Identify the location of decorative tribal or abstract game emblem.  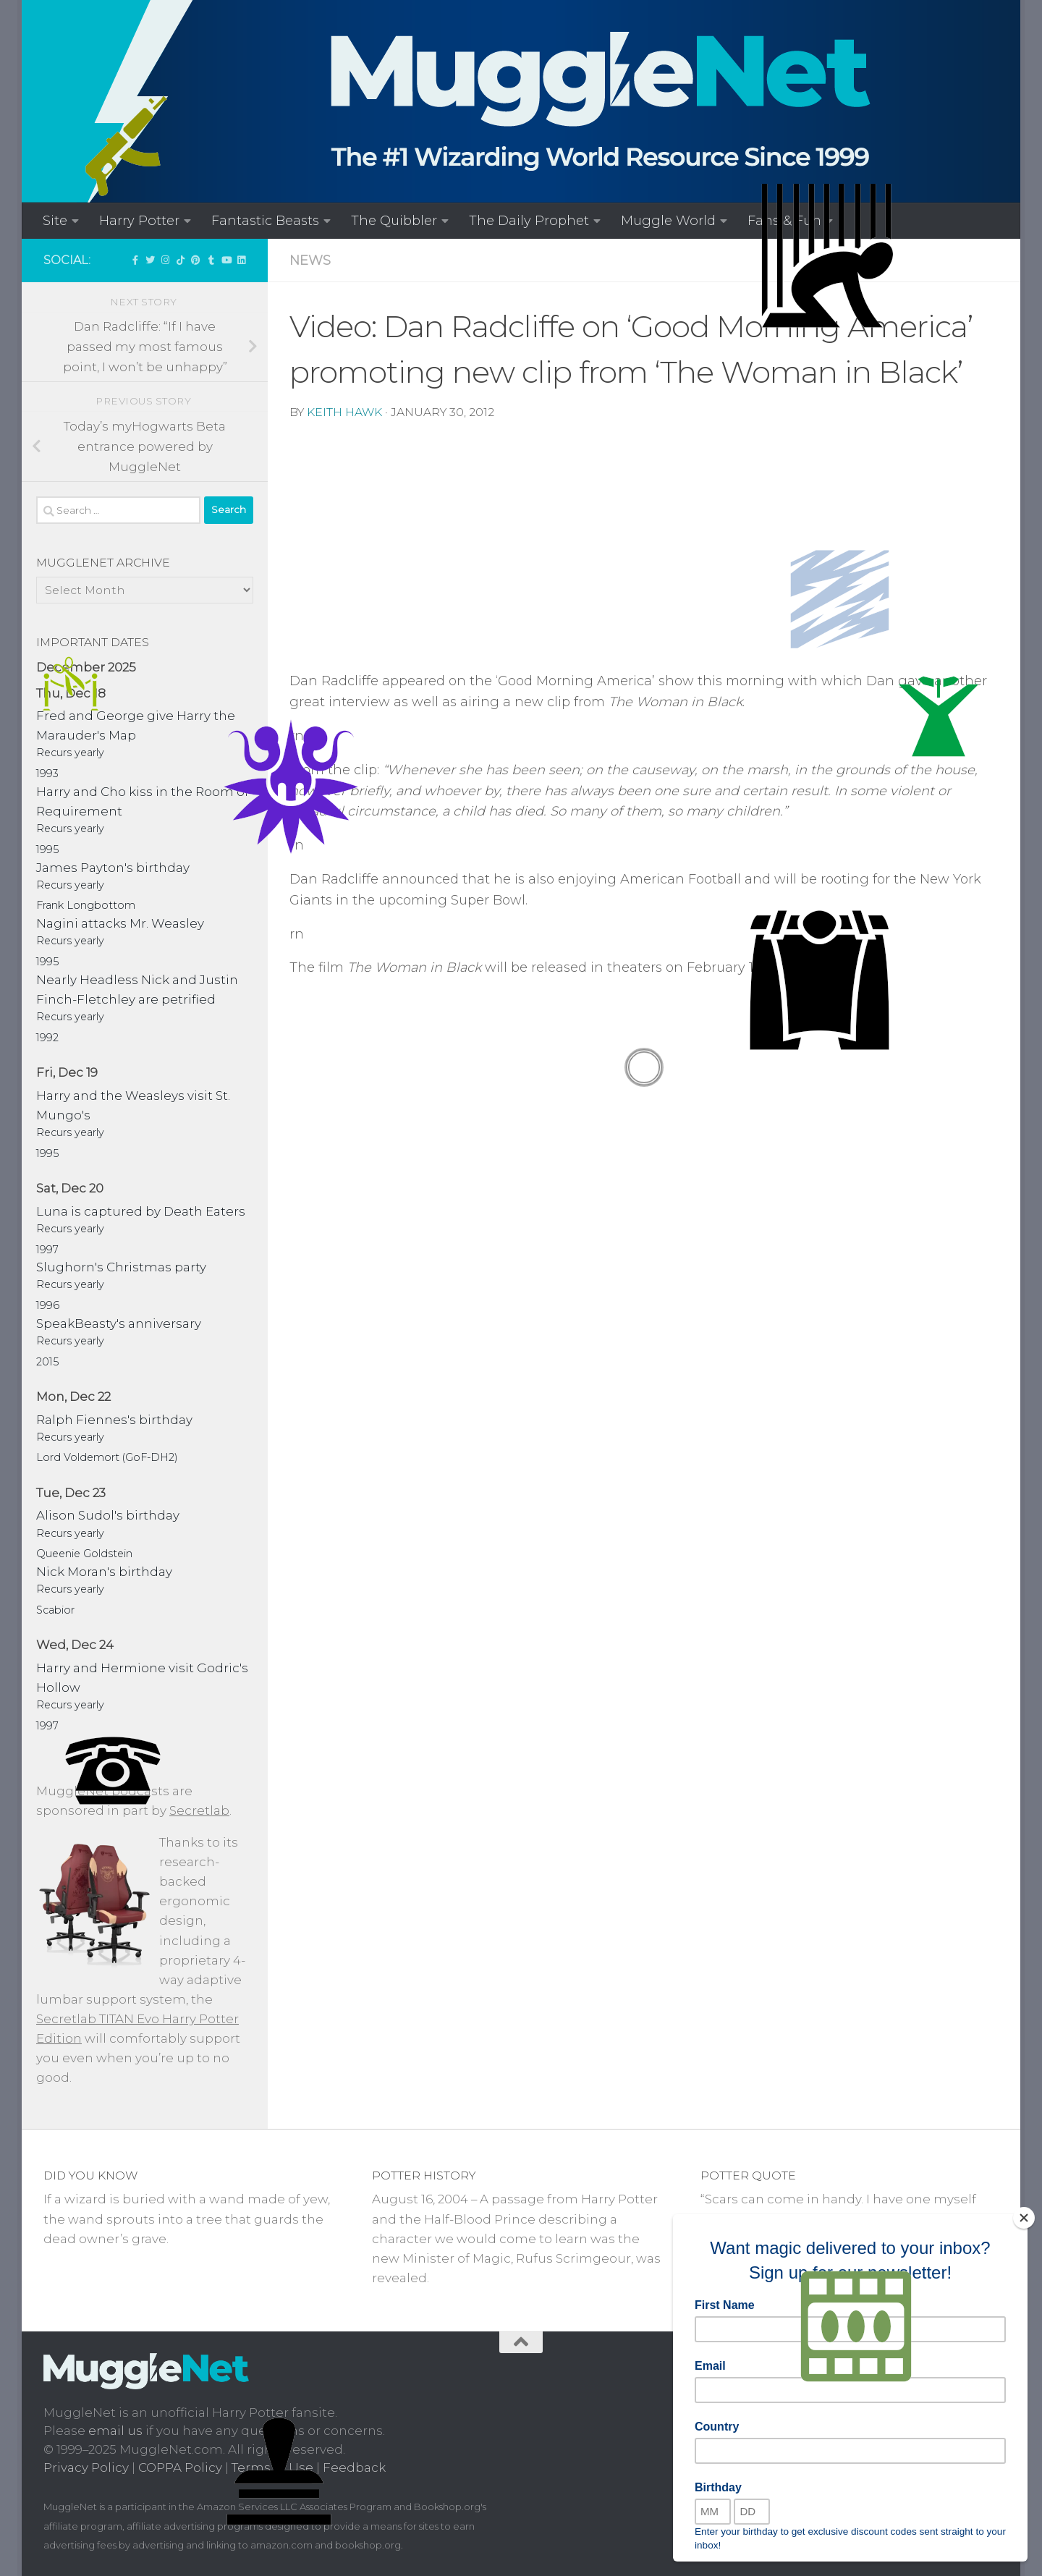
(291, 787).